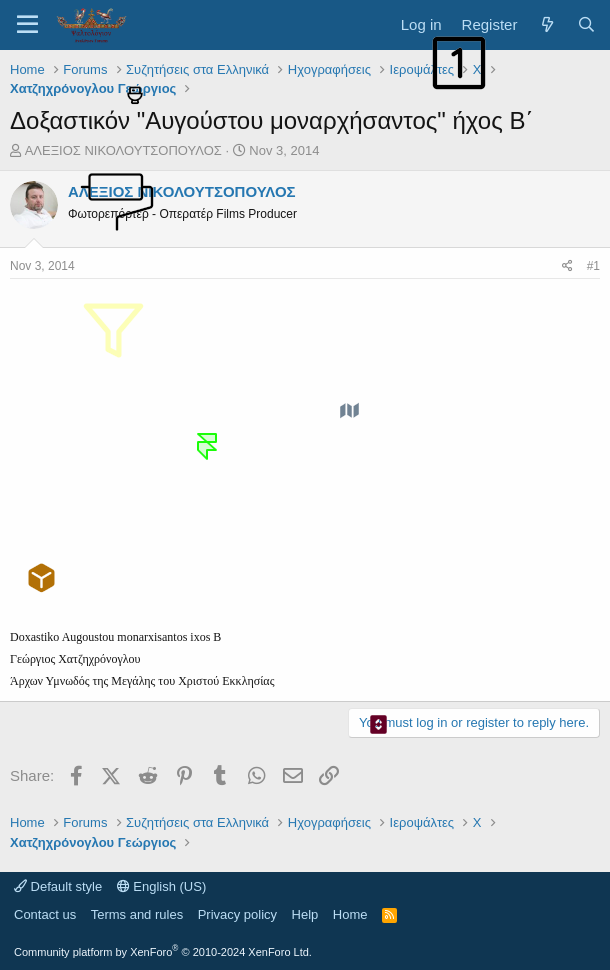 The width and height of the screenshot is (610, 970). I want to click on indicates the first item or step in a sequence, so click(459, 63).